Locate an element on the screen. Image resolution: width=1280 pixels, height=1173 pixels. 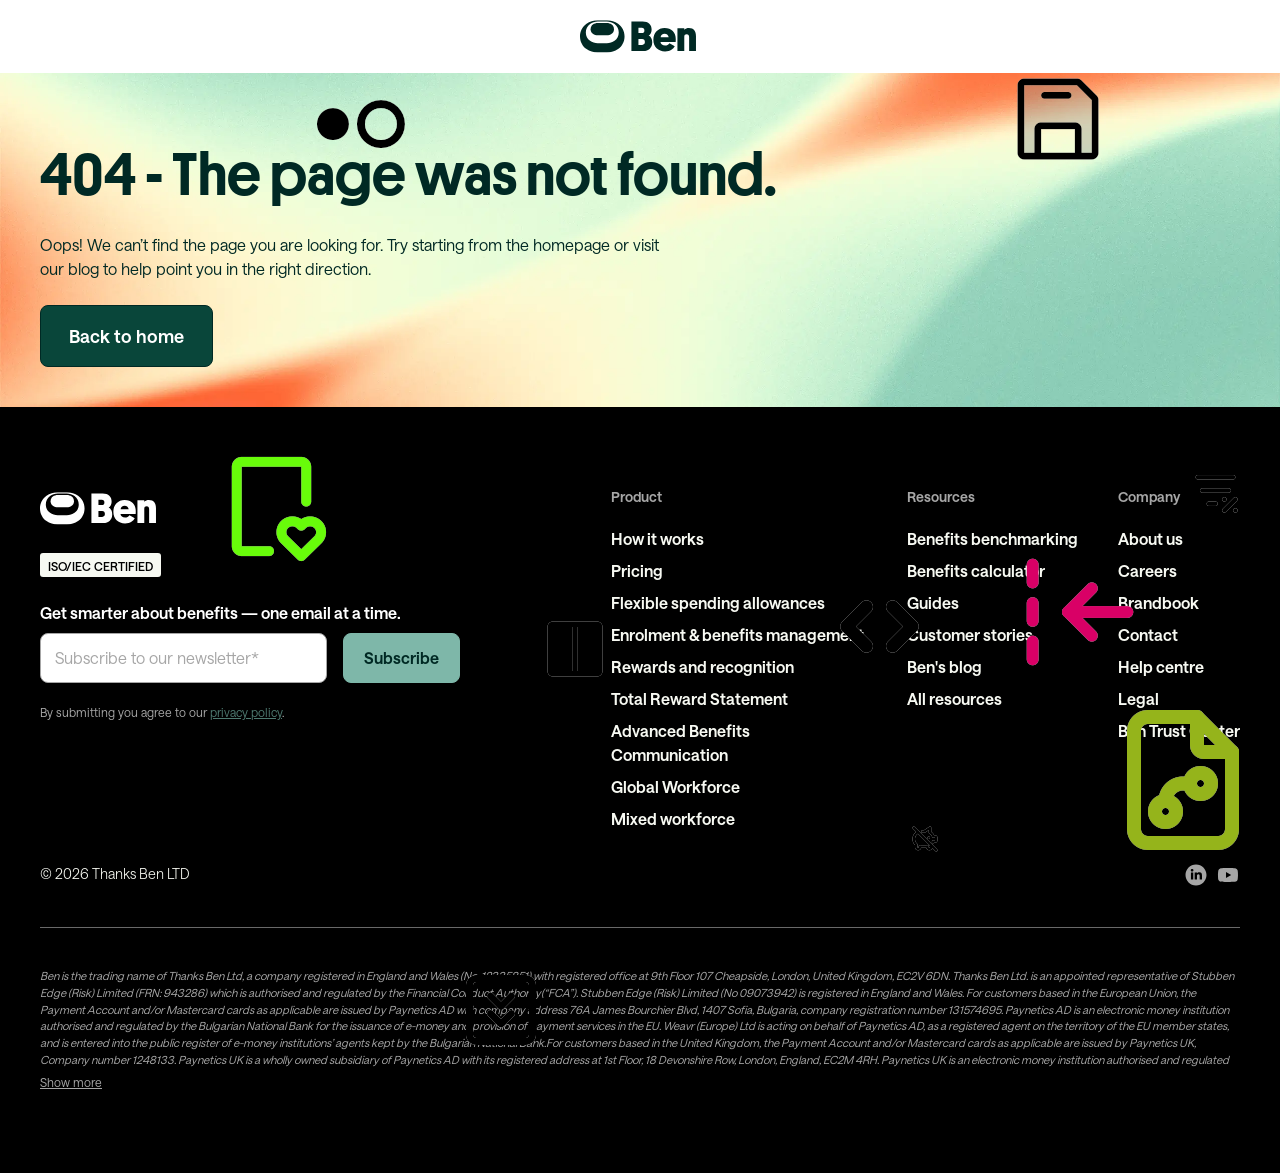
collapse panel to the left is located at coordinates (1080, 612).